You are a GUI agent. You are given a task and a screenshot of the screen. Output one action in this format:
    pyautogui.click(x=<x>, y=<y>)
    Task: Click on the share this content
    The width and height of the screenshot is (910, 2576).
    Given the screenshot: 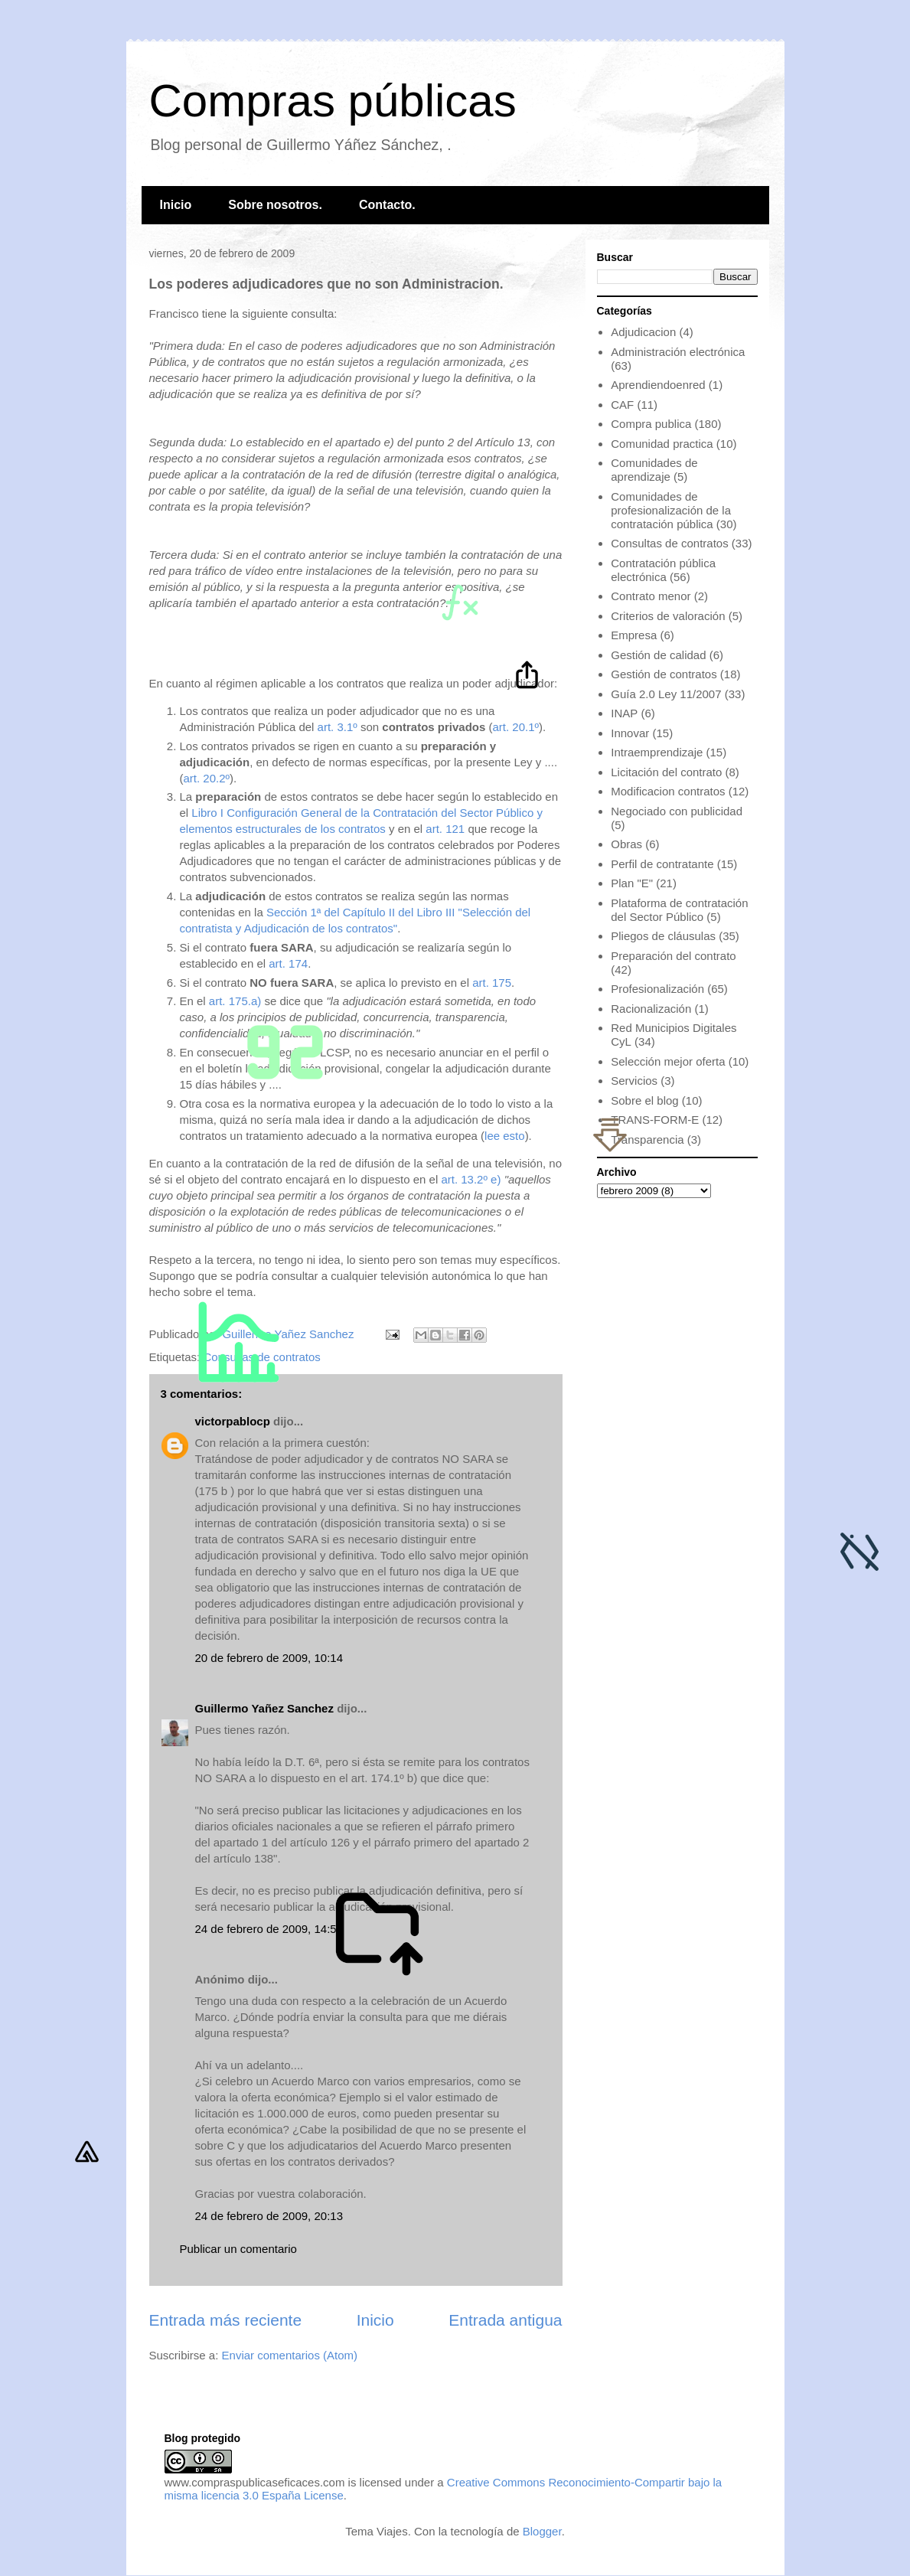 What is the action you would take?
    pyautogui.click(x=527, y=674)
    